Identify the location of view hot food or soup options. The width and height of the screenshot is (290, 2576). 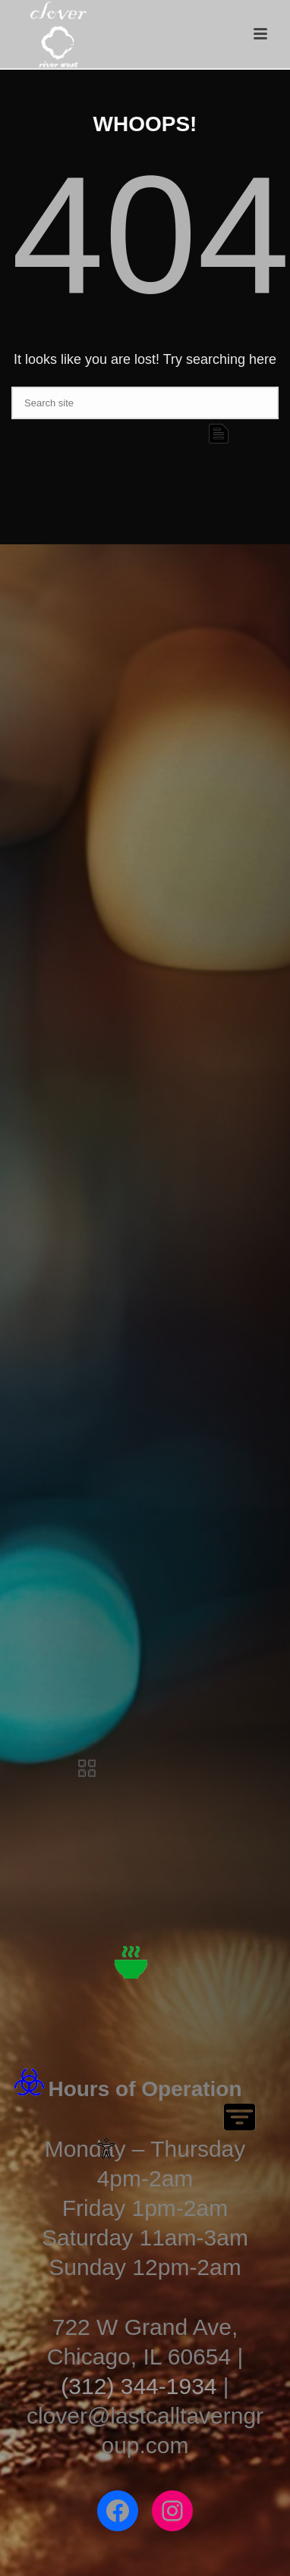
(131, 1962).